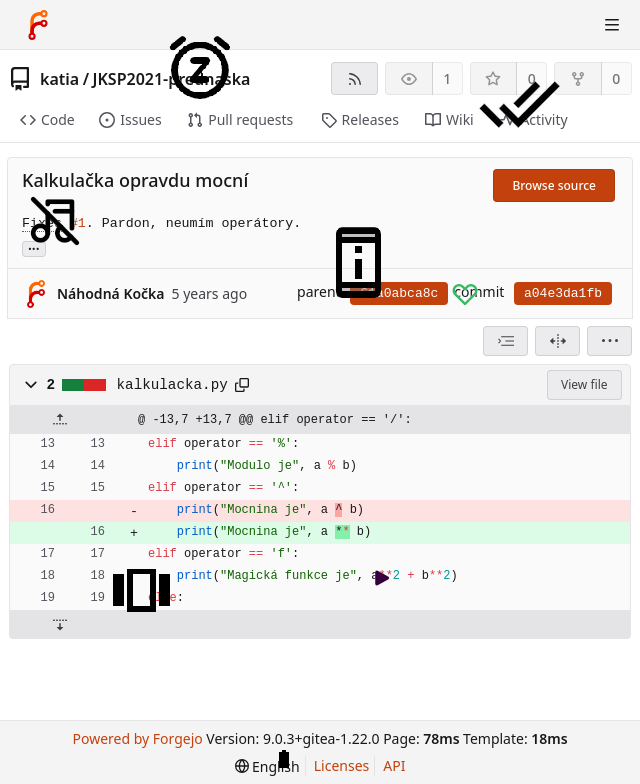 Image resolution: width=640 pixels, height=784 pixels. What do you see at coordinates (382, 578) in the screenshot?
I see `play media or video content` at bounding box center [382, 578].